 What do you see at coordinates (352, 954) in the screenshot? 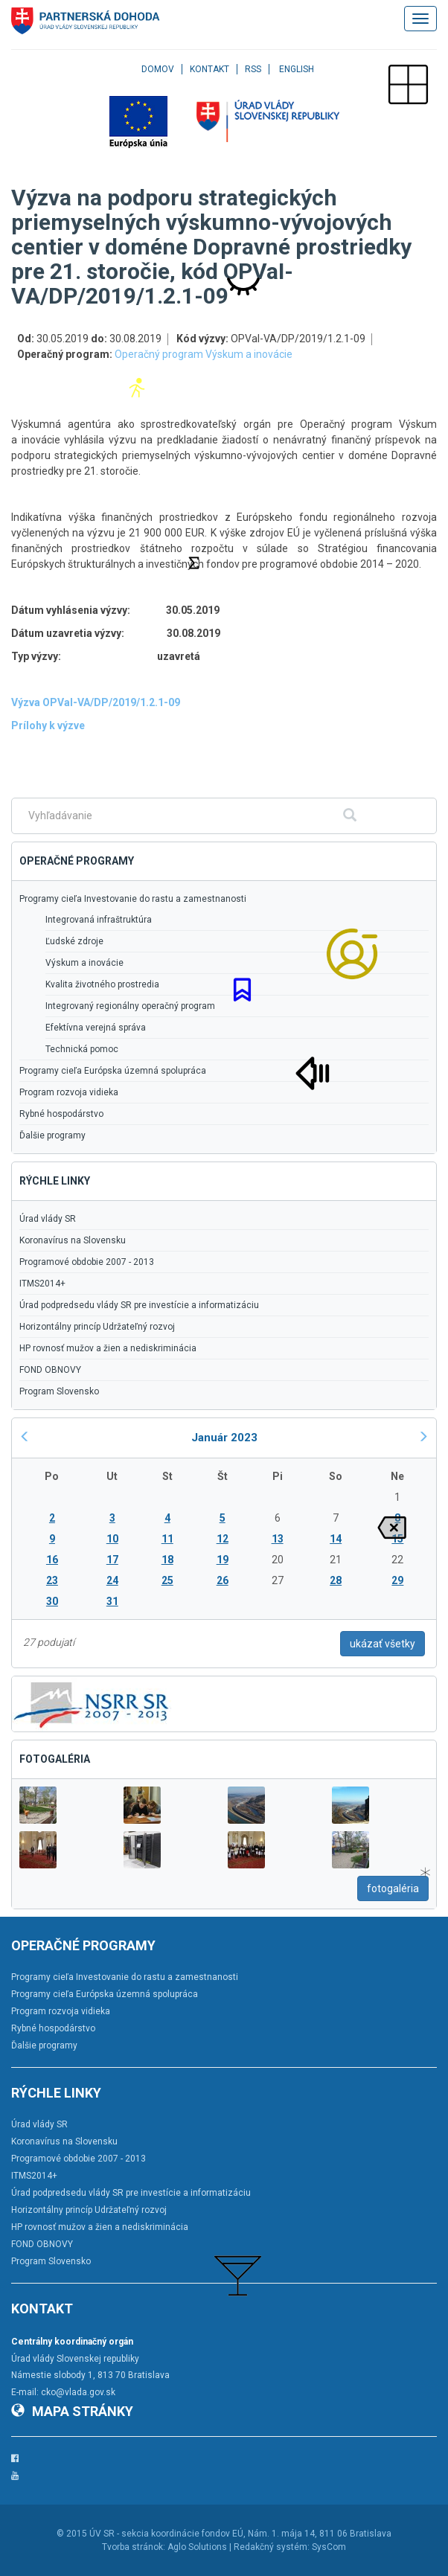
I see `remove a user from your contacts` at bounding box center [352, 954].